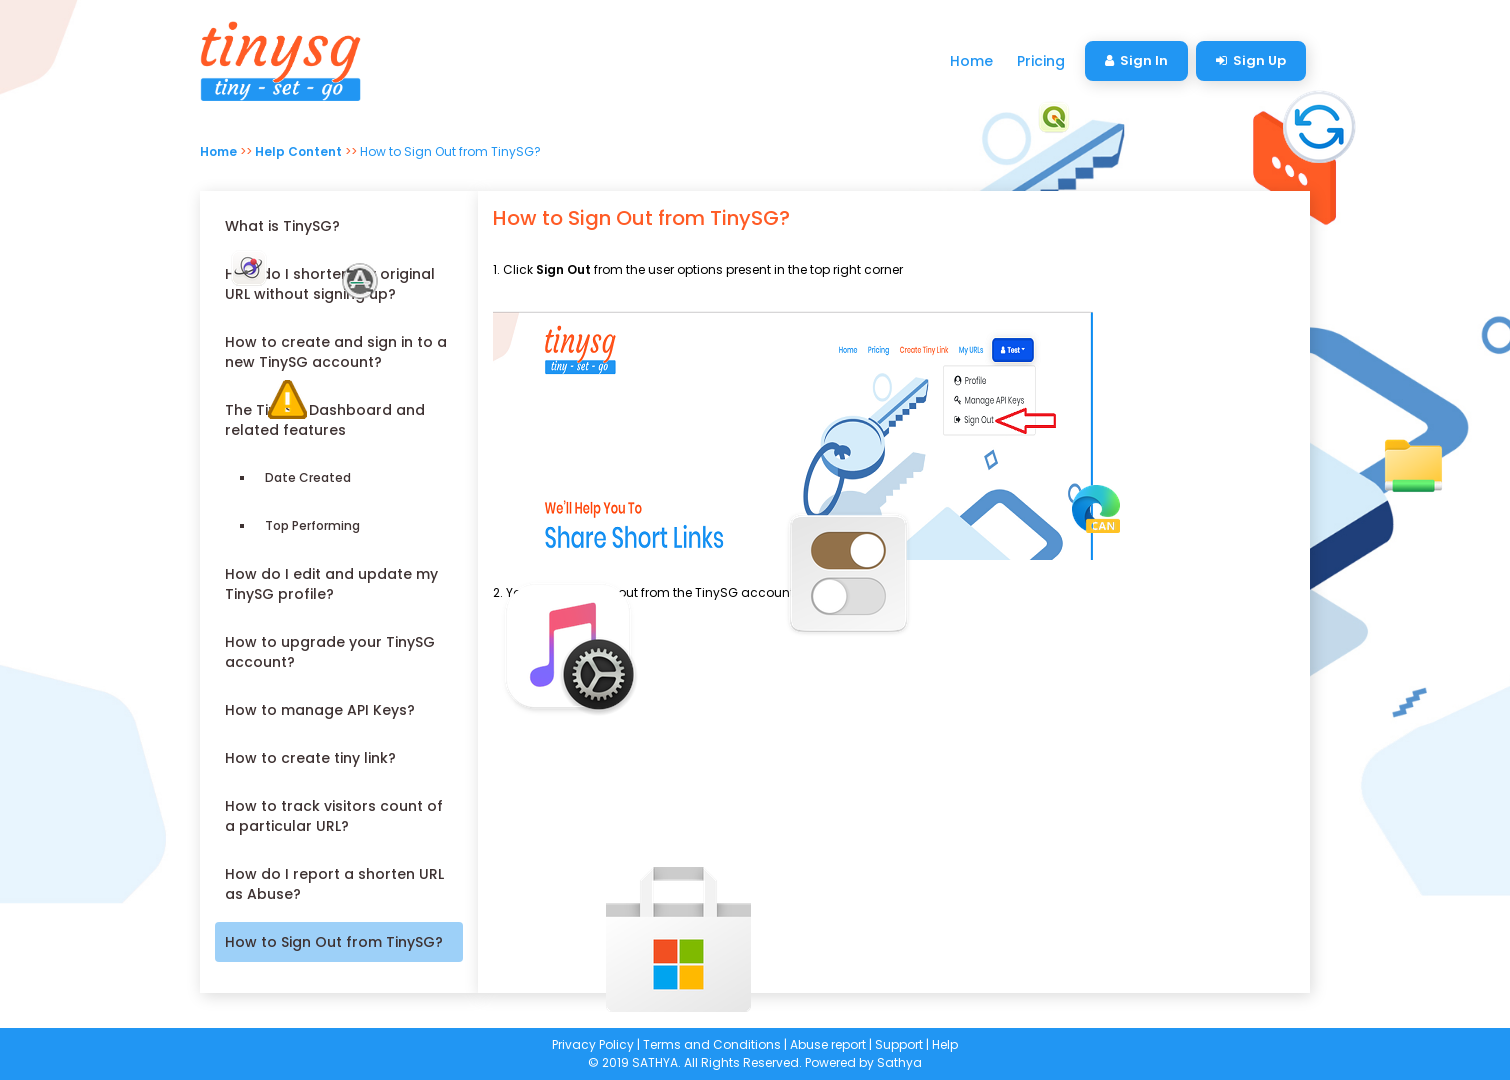 The image size is (1510, 1080). Describe the element at coordinates (678, 939) in the screenshot. I see `open the Microsoft Store app` at that location.